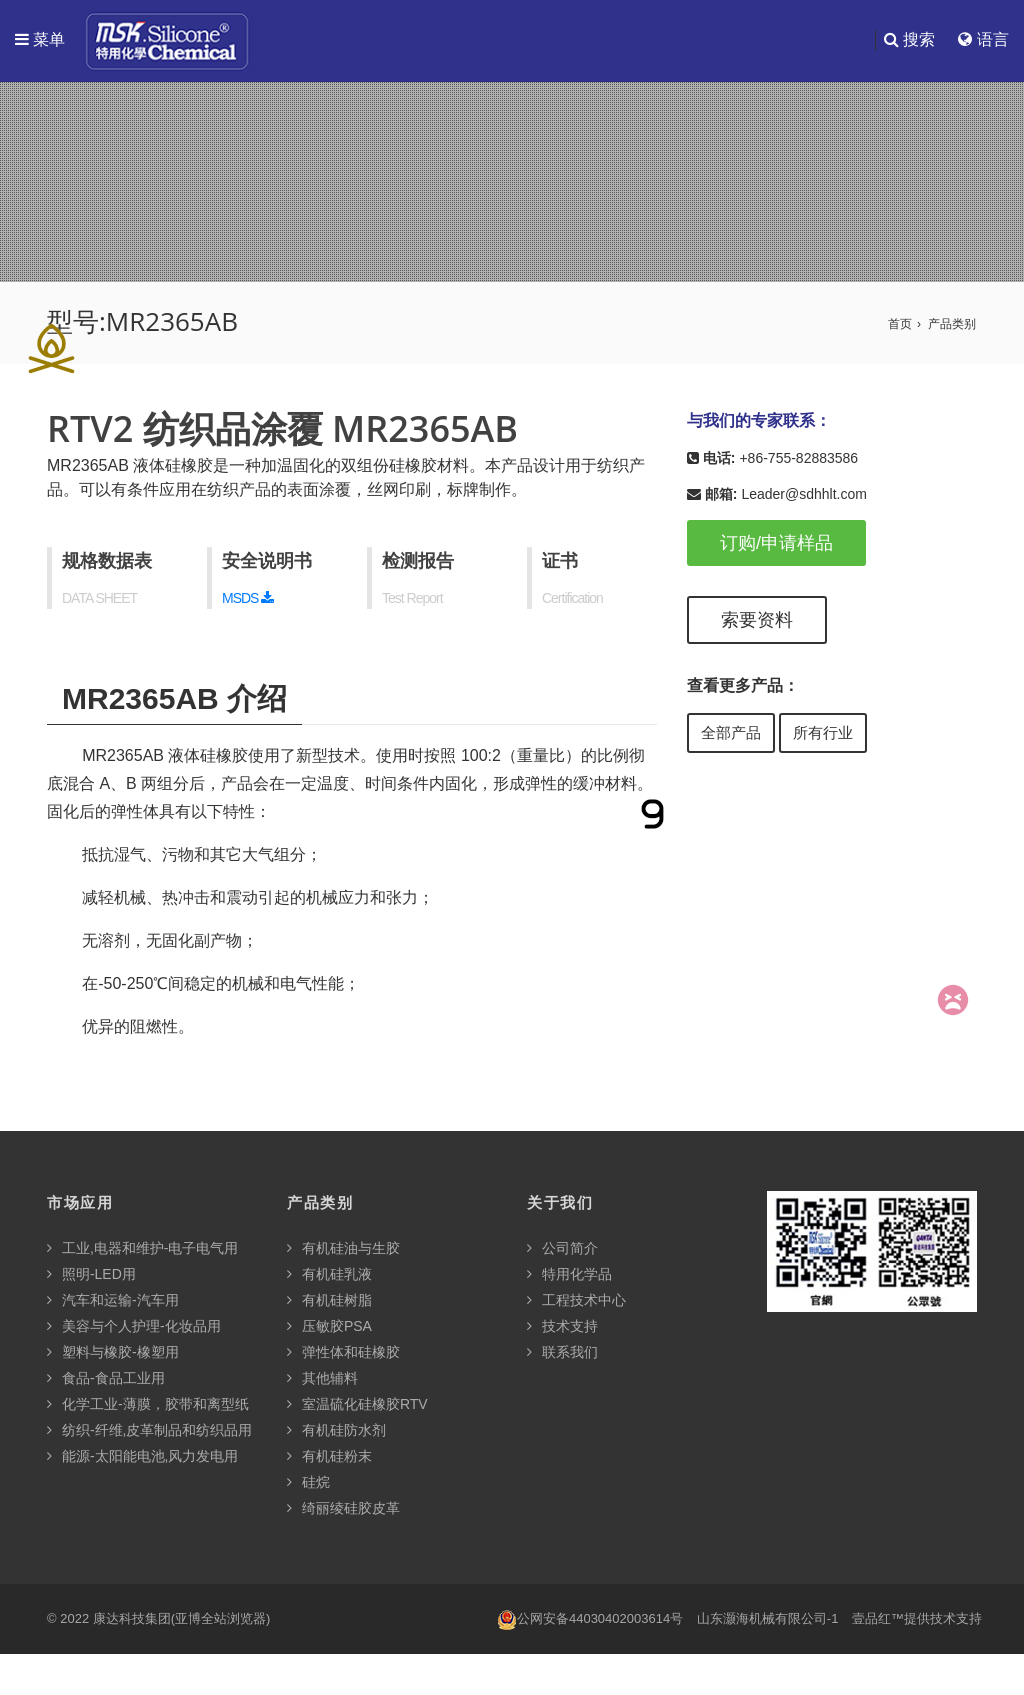  Describe the element at coordinates (953, 1000) in the screenshot. I see `indicates user fatigue or exhaustion status` at that location.